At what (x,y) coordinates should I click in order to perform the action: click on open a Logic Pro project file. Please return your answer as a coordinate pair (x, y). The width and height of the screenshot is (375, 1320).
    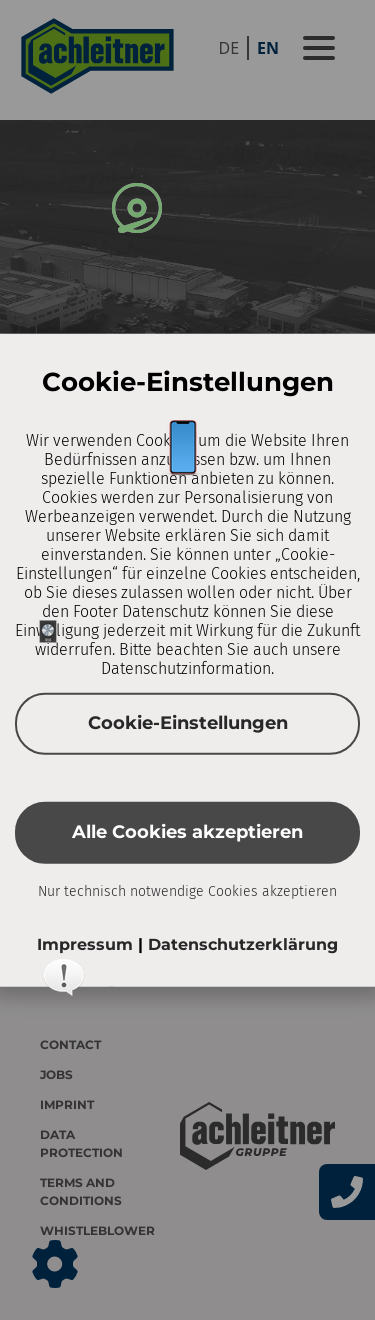
    Looking at the image, I should click on (48, 632).